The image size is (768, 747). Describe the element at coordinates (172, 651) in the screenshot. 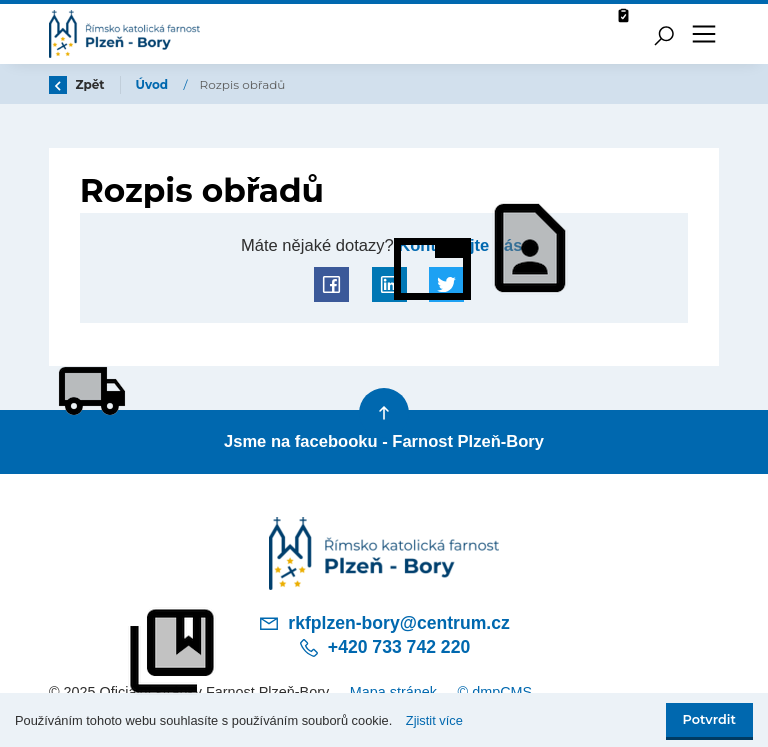

I see `access your bookmarked collections` at that location.